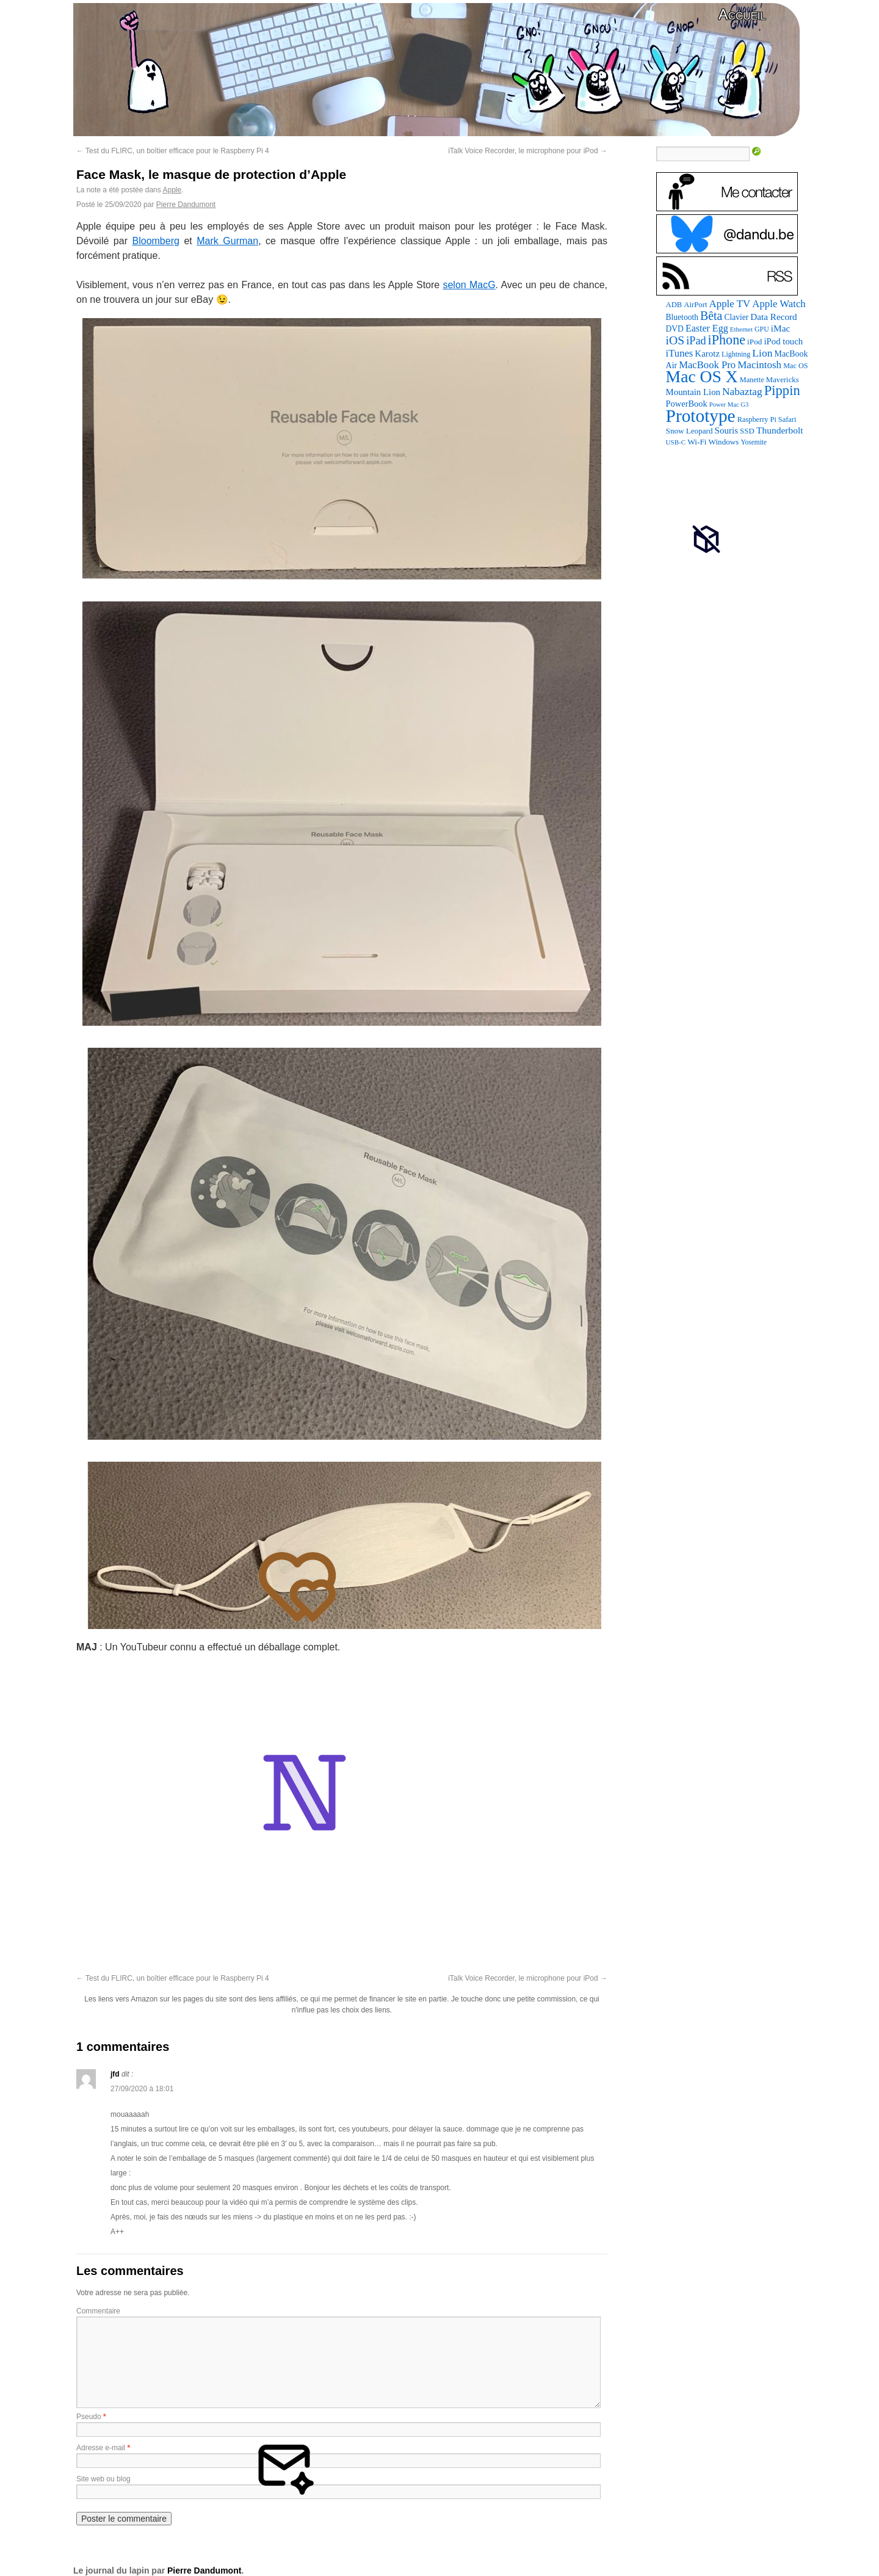 The height and width of the screenshot is (2576, 879). What do you see at coordinates (305, 1793) in the screenshot?
I see `open notion app` at bounding box center [305, 1793].